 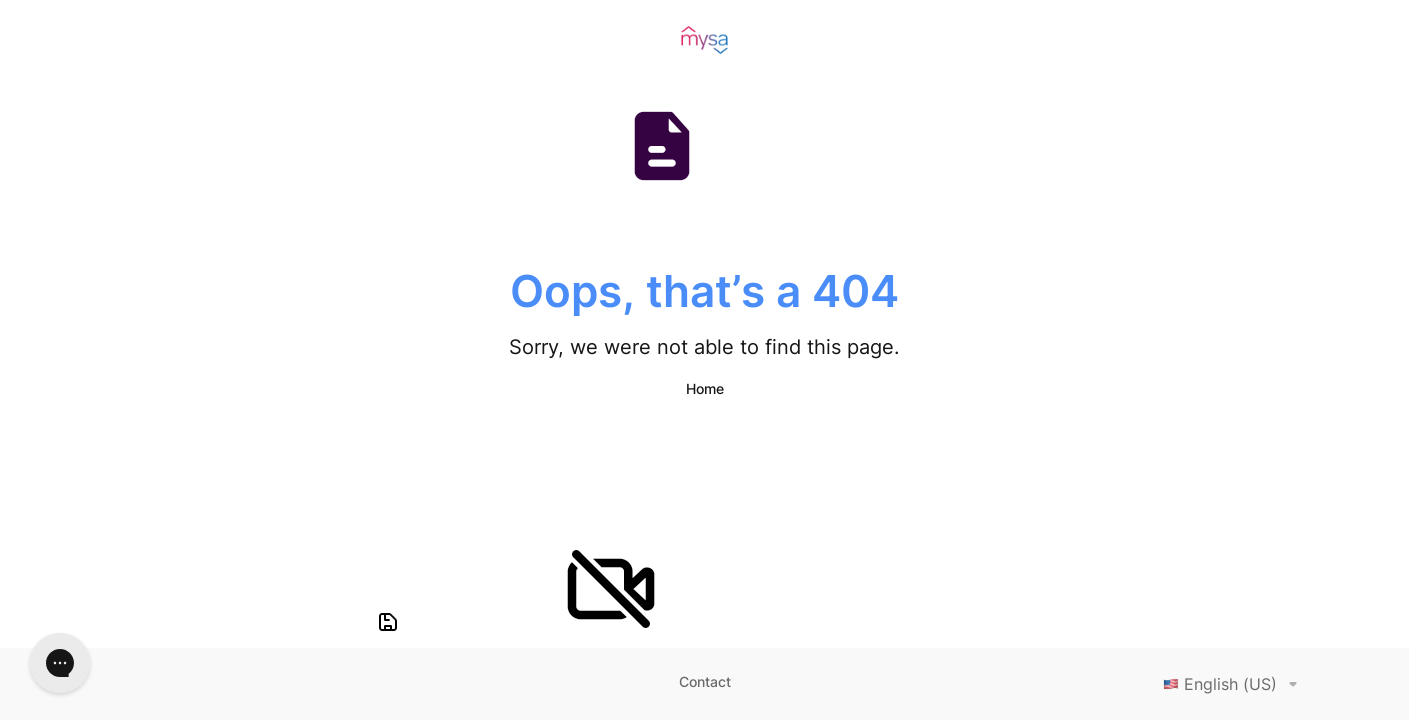 What do you see at coordinates (662, 146) in the screenshot?
I see `view document contents` at bounding box center [662, 146].